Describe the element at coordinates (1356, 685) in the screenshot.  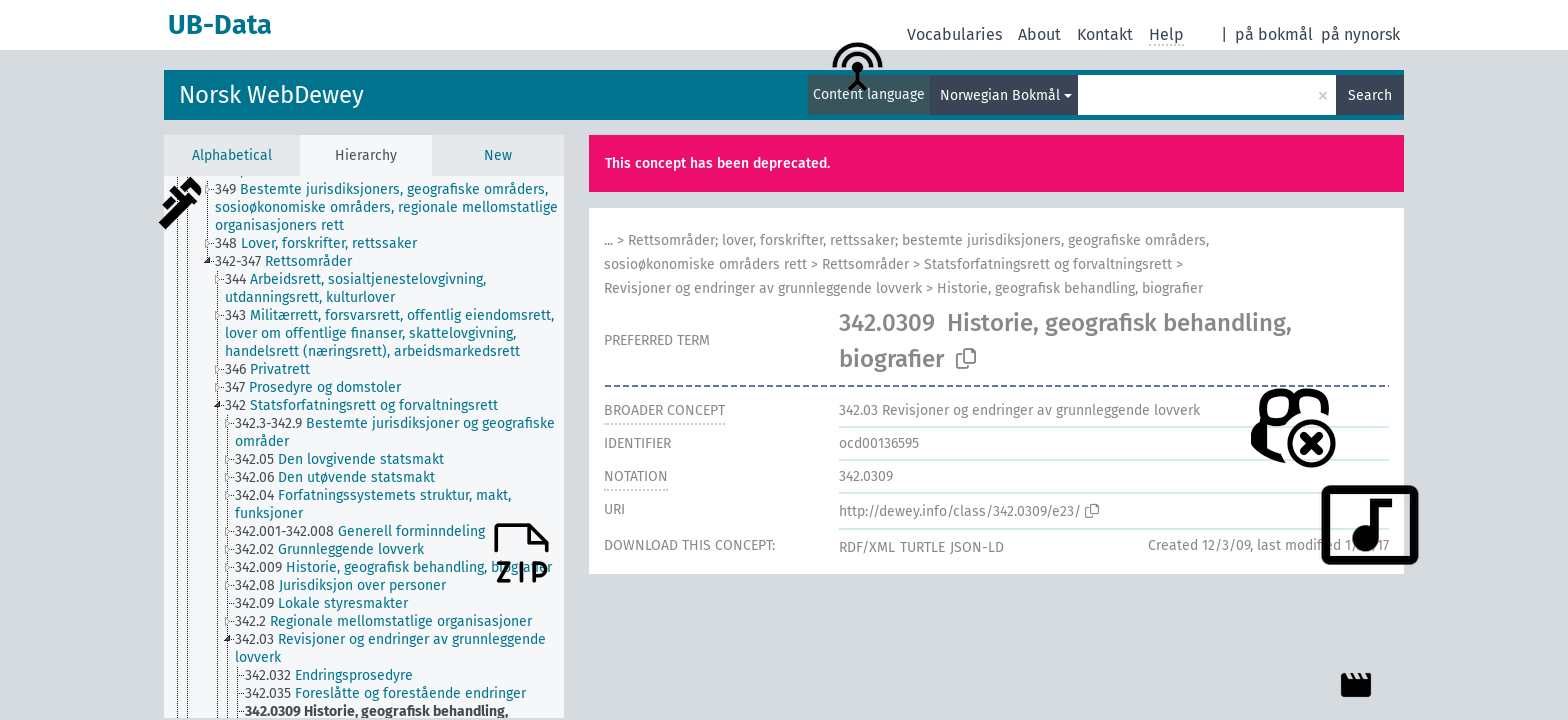
I see `create a new video or movie project` at that location.